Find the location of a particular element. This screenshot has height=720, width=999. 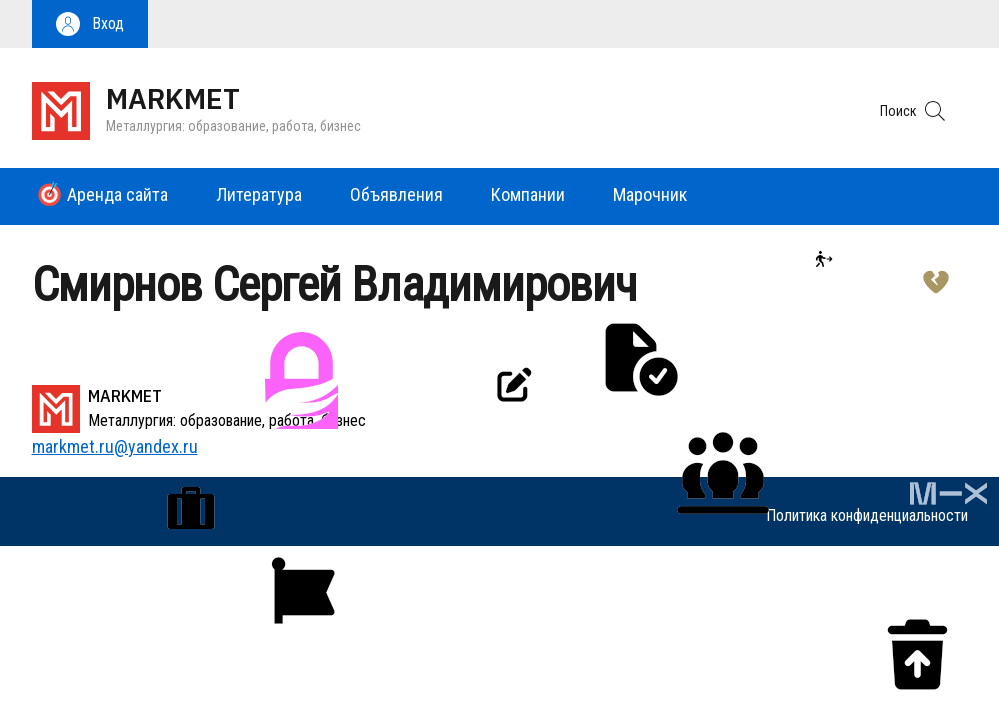

exit or leave current area is located at coordinates (824, 259).